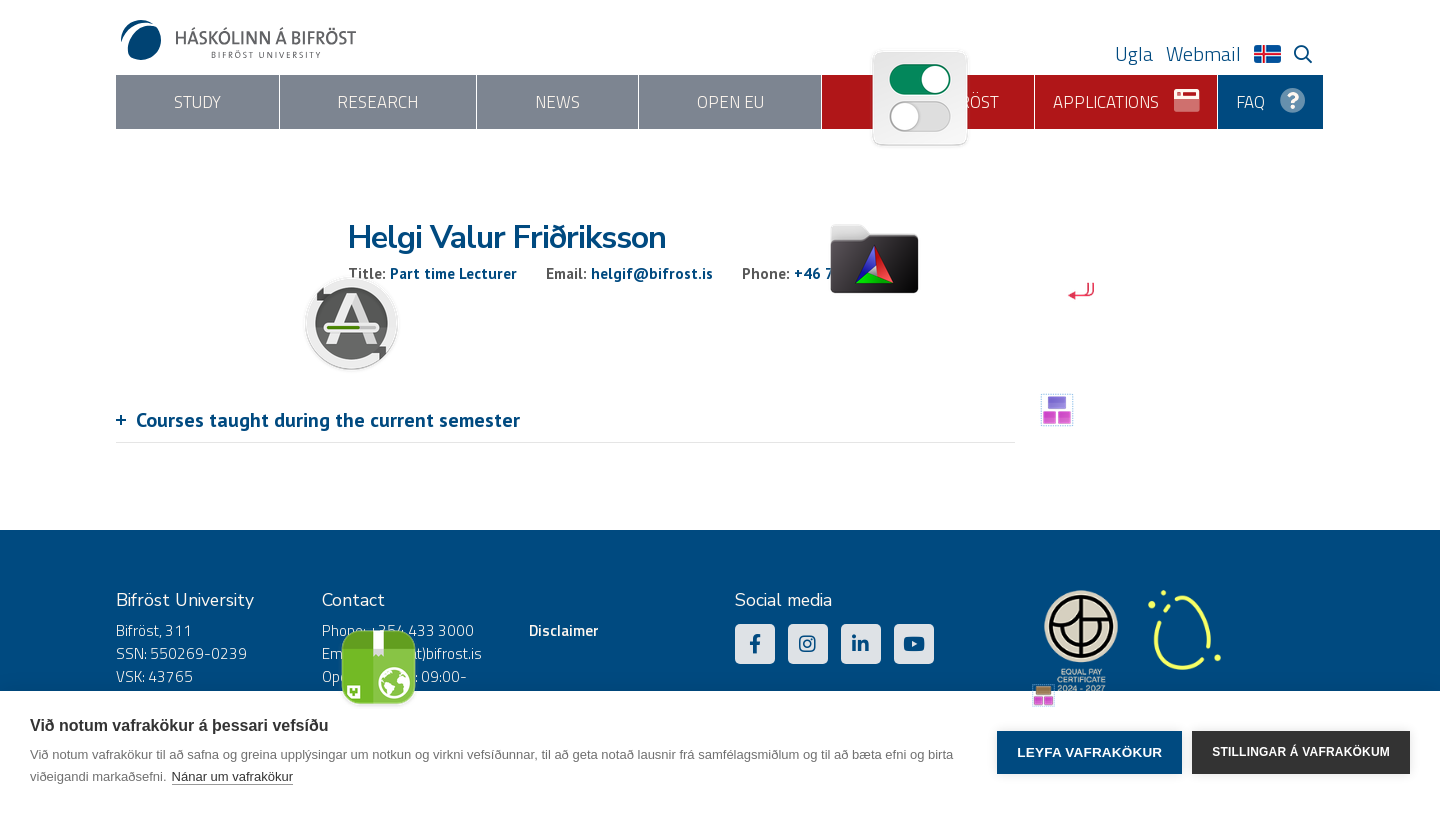 The height and width of the screenshot is (813, 1440). Describe the element at coordinates (378, 668) in the screenshot. I see `manage software package sources and repositories` at that location.